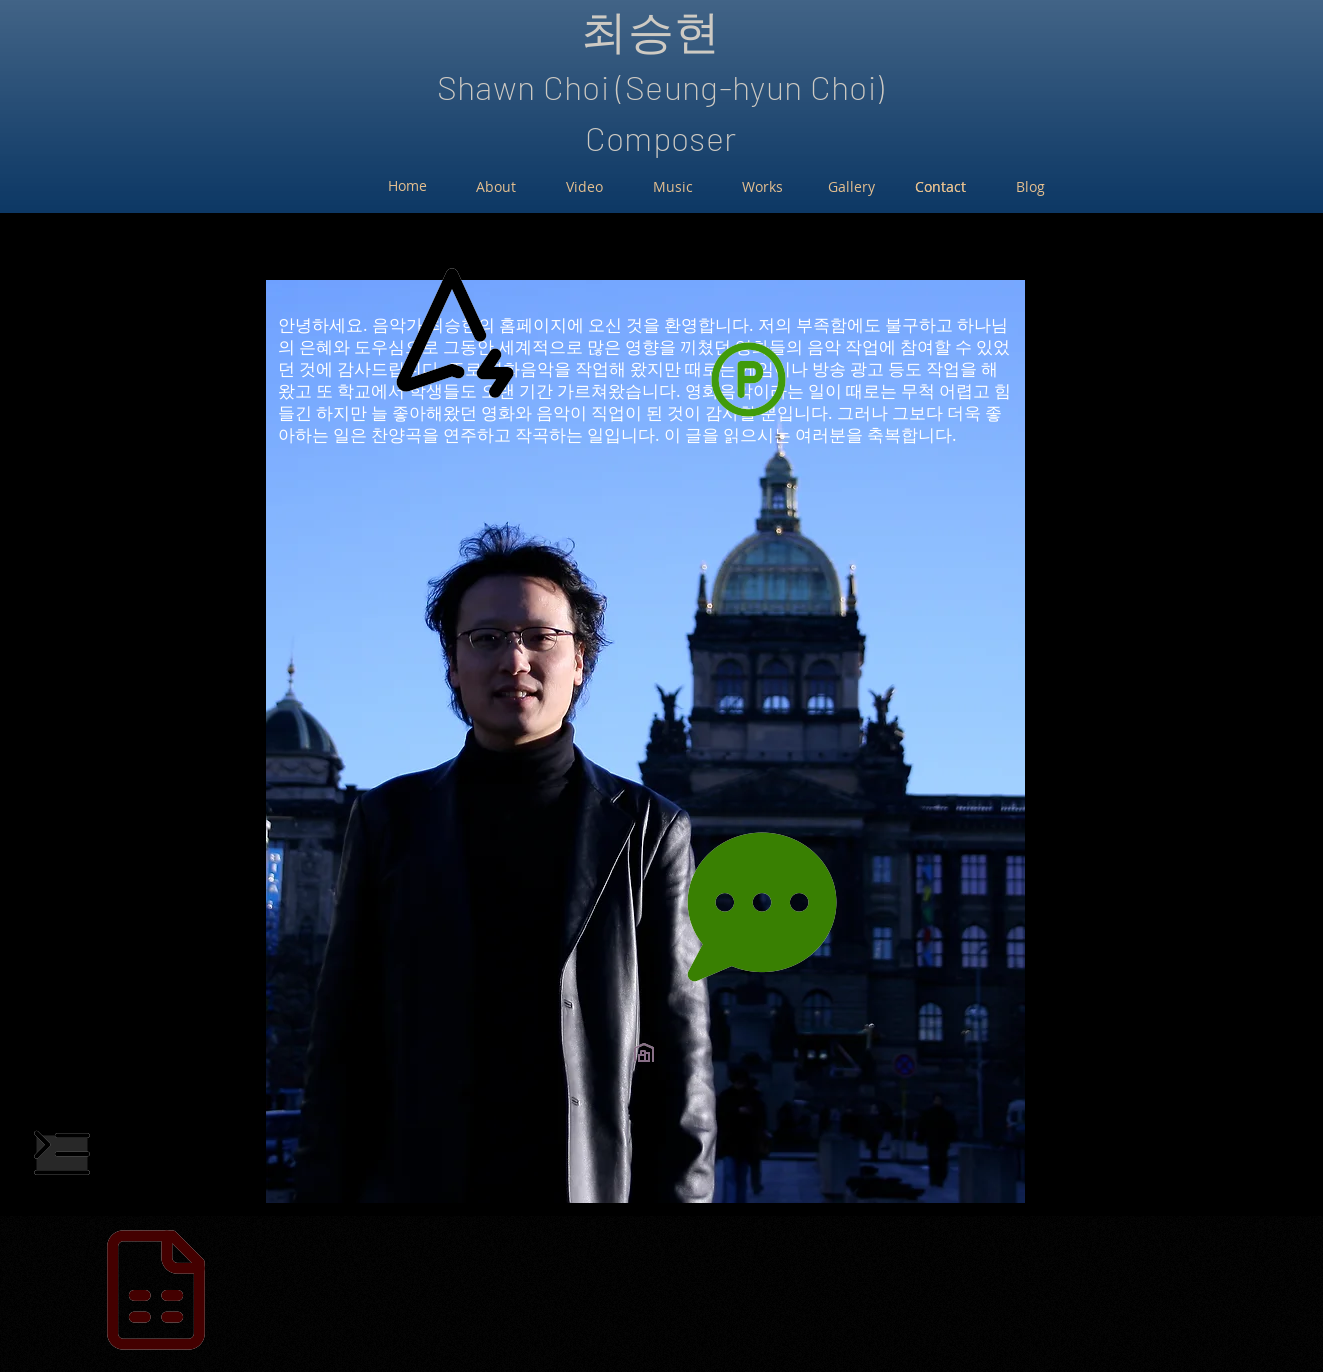  I want to click on open a spreadsheet file, so click(156, 1290).